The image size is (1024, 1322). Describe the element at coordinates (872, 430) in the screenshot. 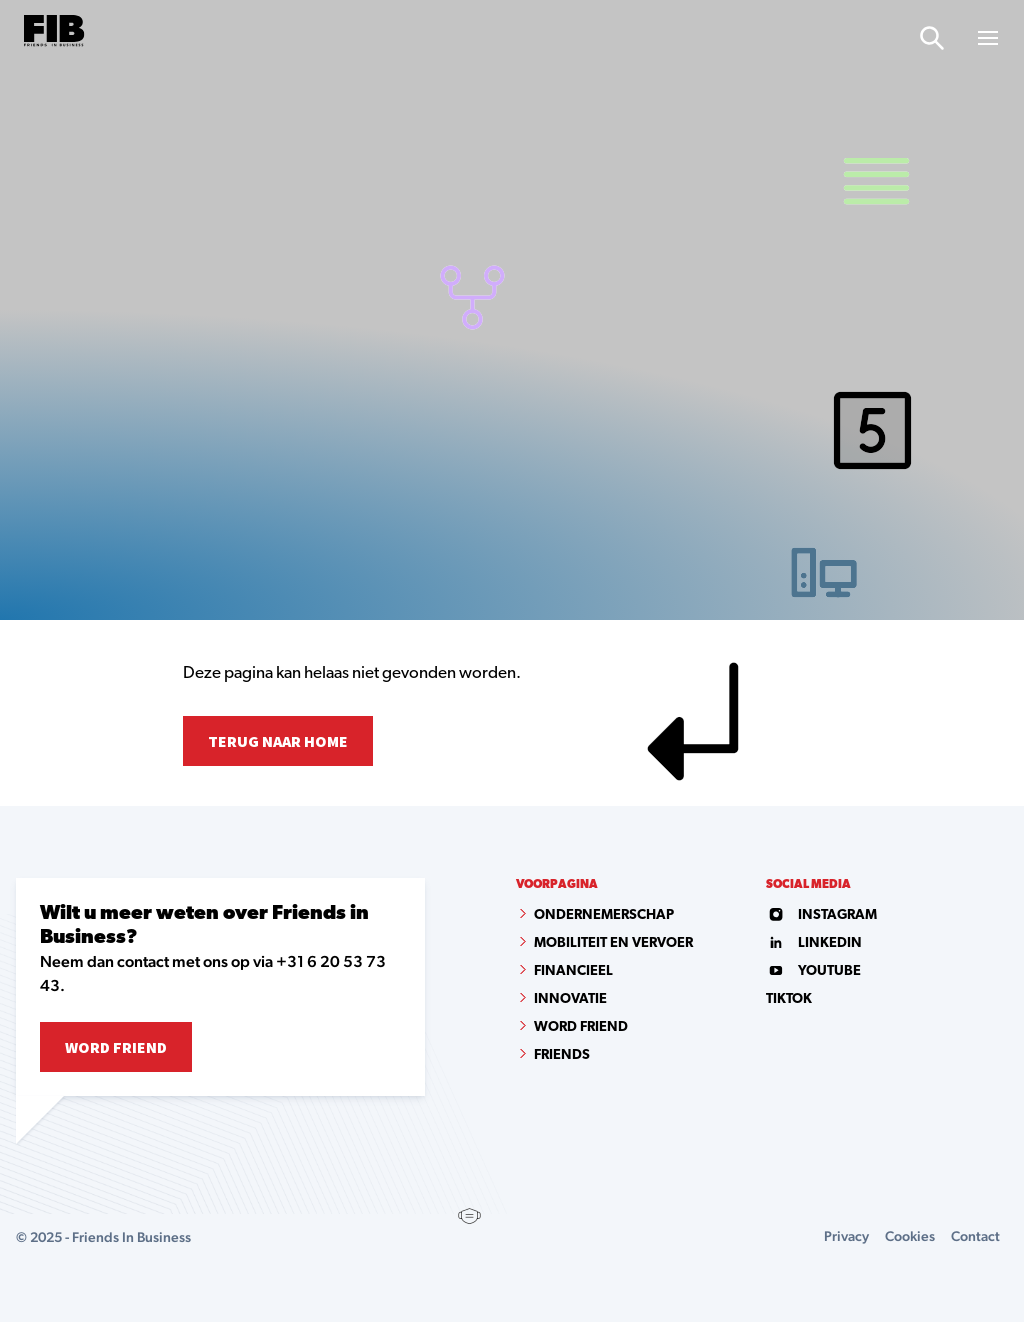

I see `select or input the number five` at that location.